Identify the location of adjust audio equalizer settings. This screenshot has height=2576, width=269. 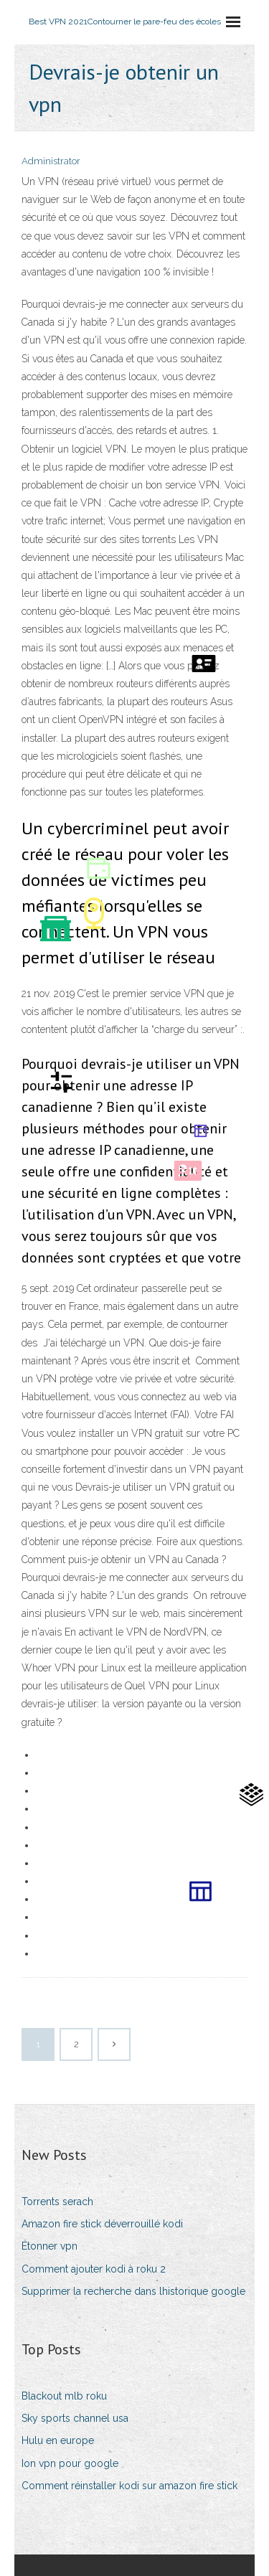
(61, 1082).